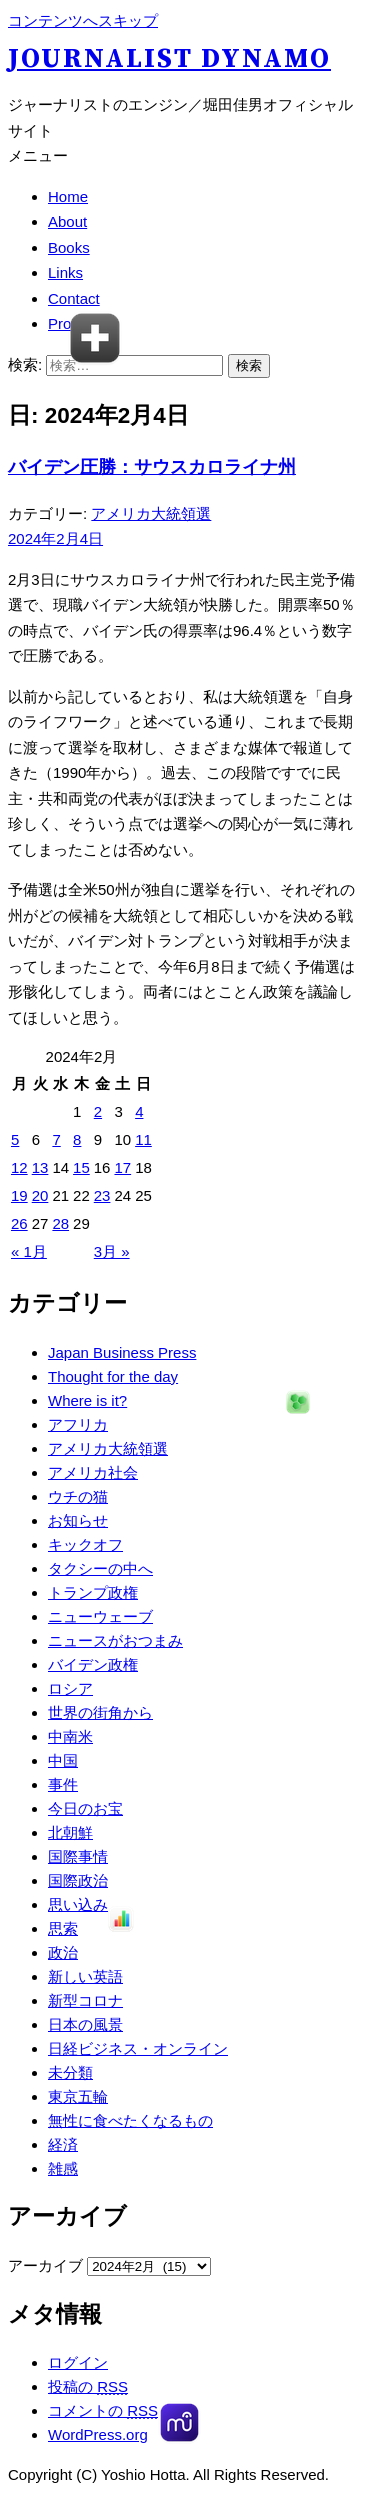  I want to click on open MuseScore music notation app, so click(179, 2422).